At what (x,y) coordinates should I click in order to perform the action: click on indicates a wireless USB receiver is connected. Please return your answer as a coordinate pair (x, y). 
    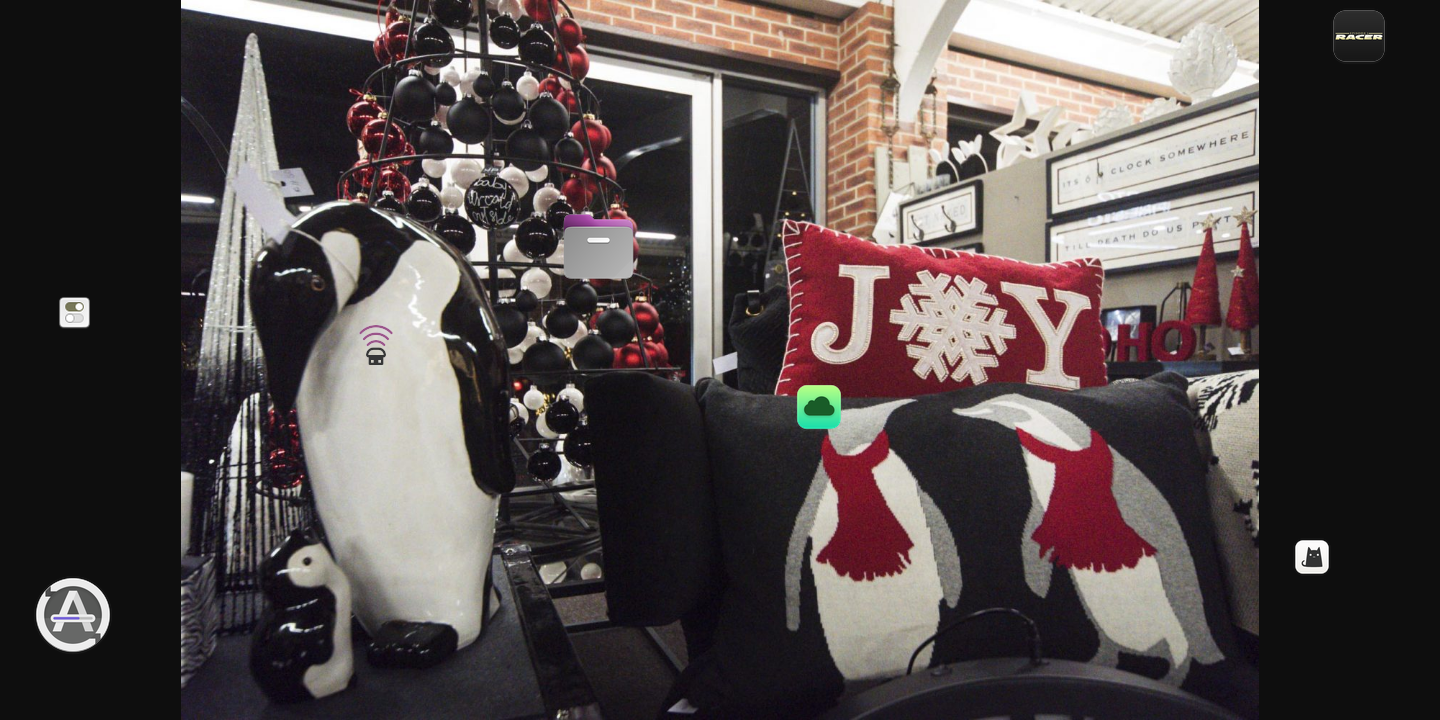
    Looking at the image, I should click on (376, 345).